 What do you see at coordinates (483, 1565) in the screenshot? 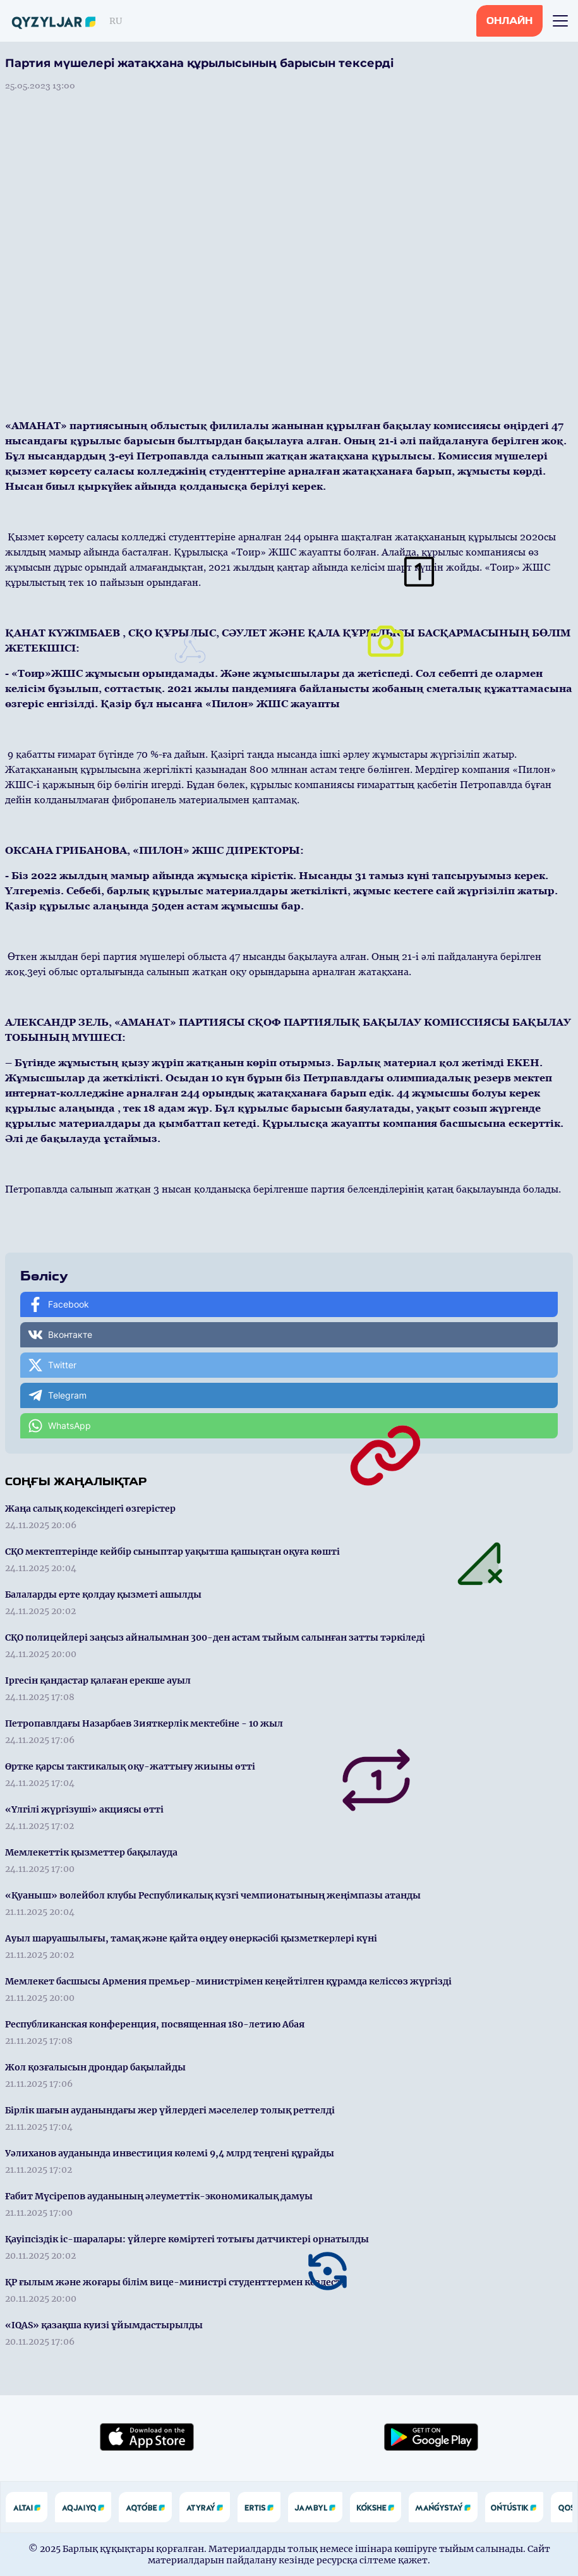
I see `no cellular signal available` at bounding box center [483, 1565].